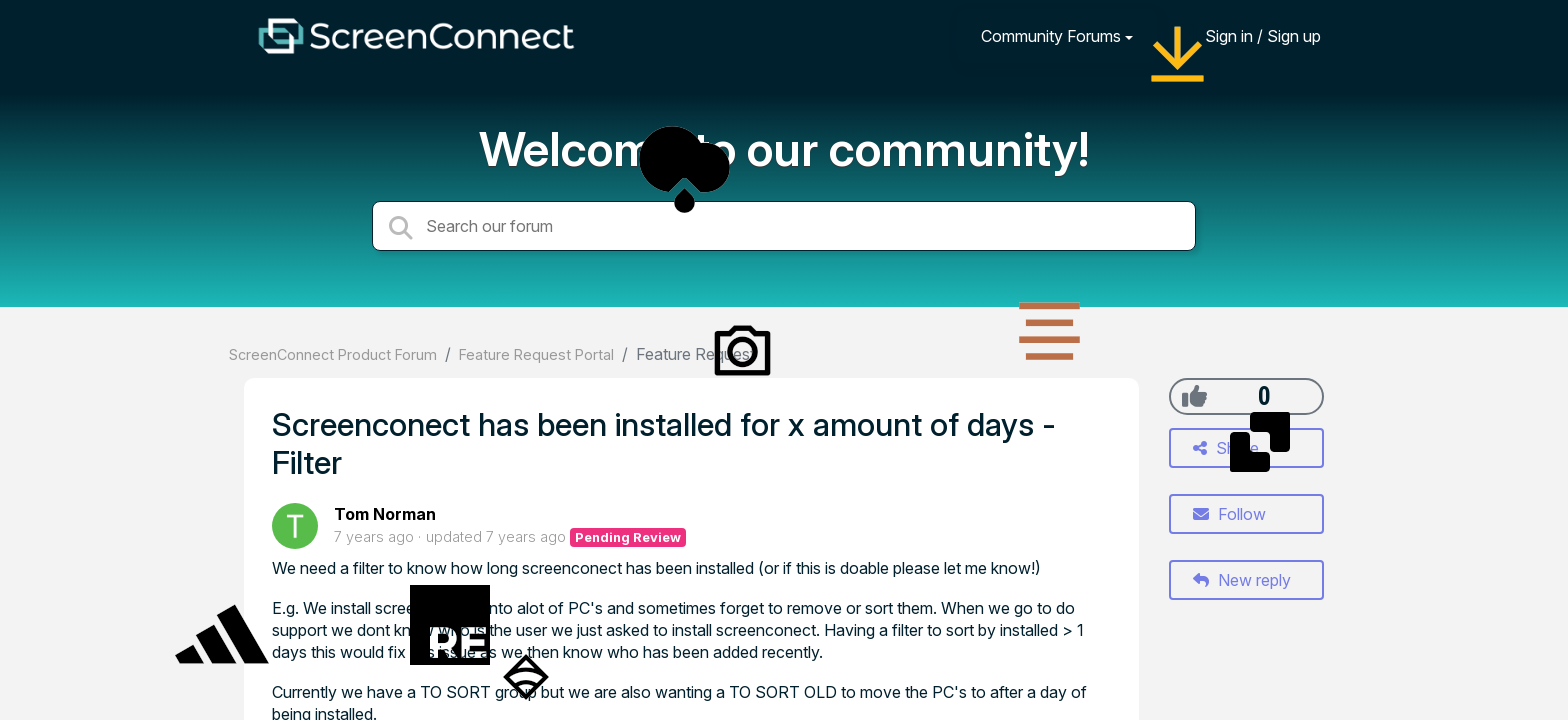 The width and height of the screenshot is (1568, 720). Describe the element at coordinates (1260, 442) in the screenshot. I see `SendGrid email delivery service logo` at that location.